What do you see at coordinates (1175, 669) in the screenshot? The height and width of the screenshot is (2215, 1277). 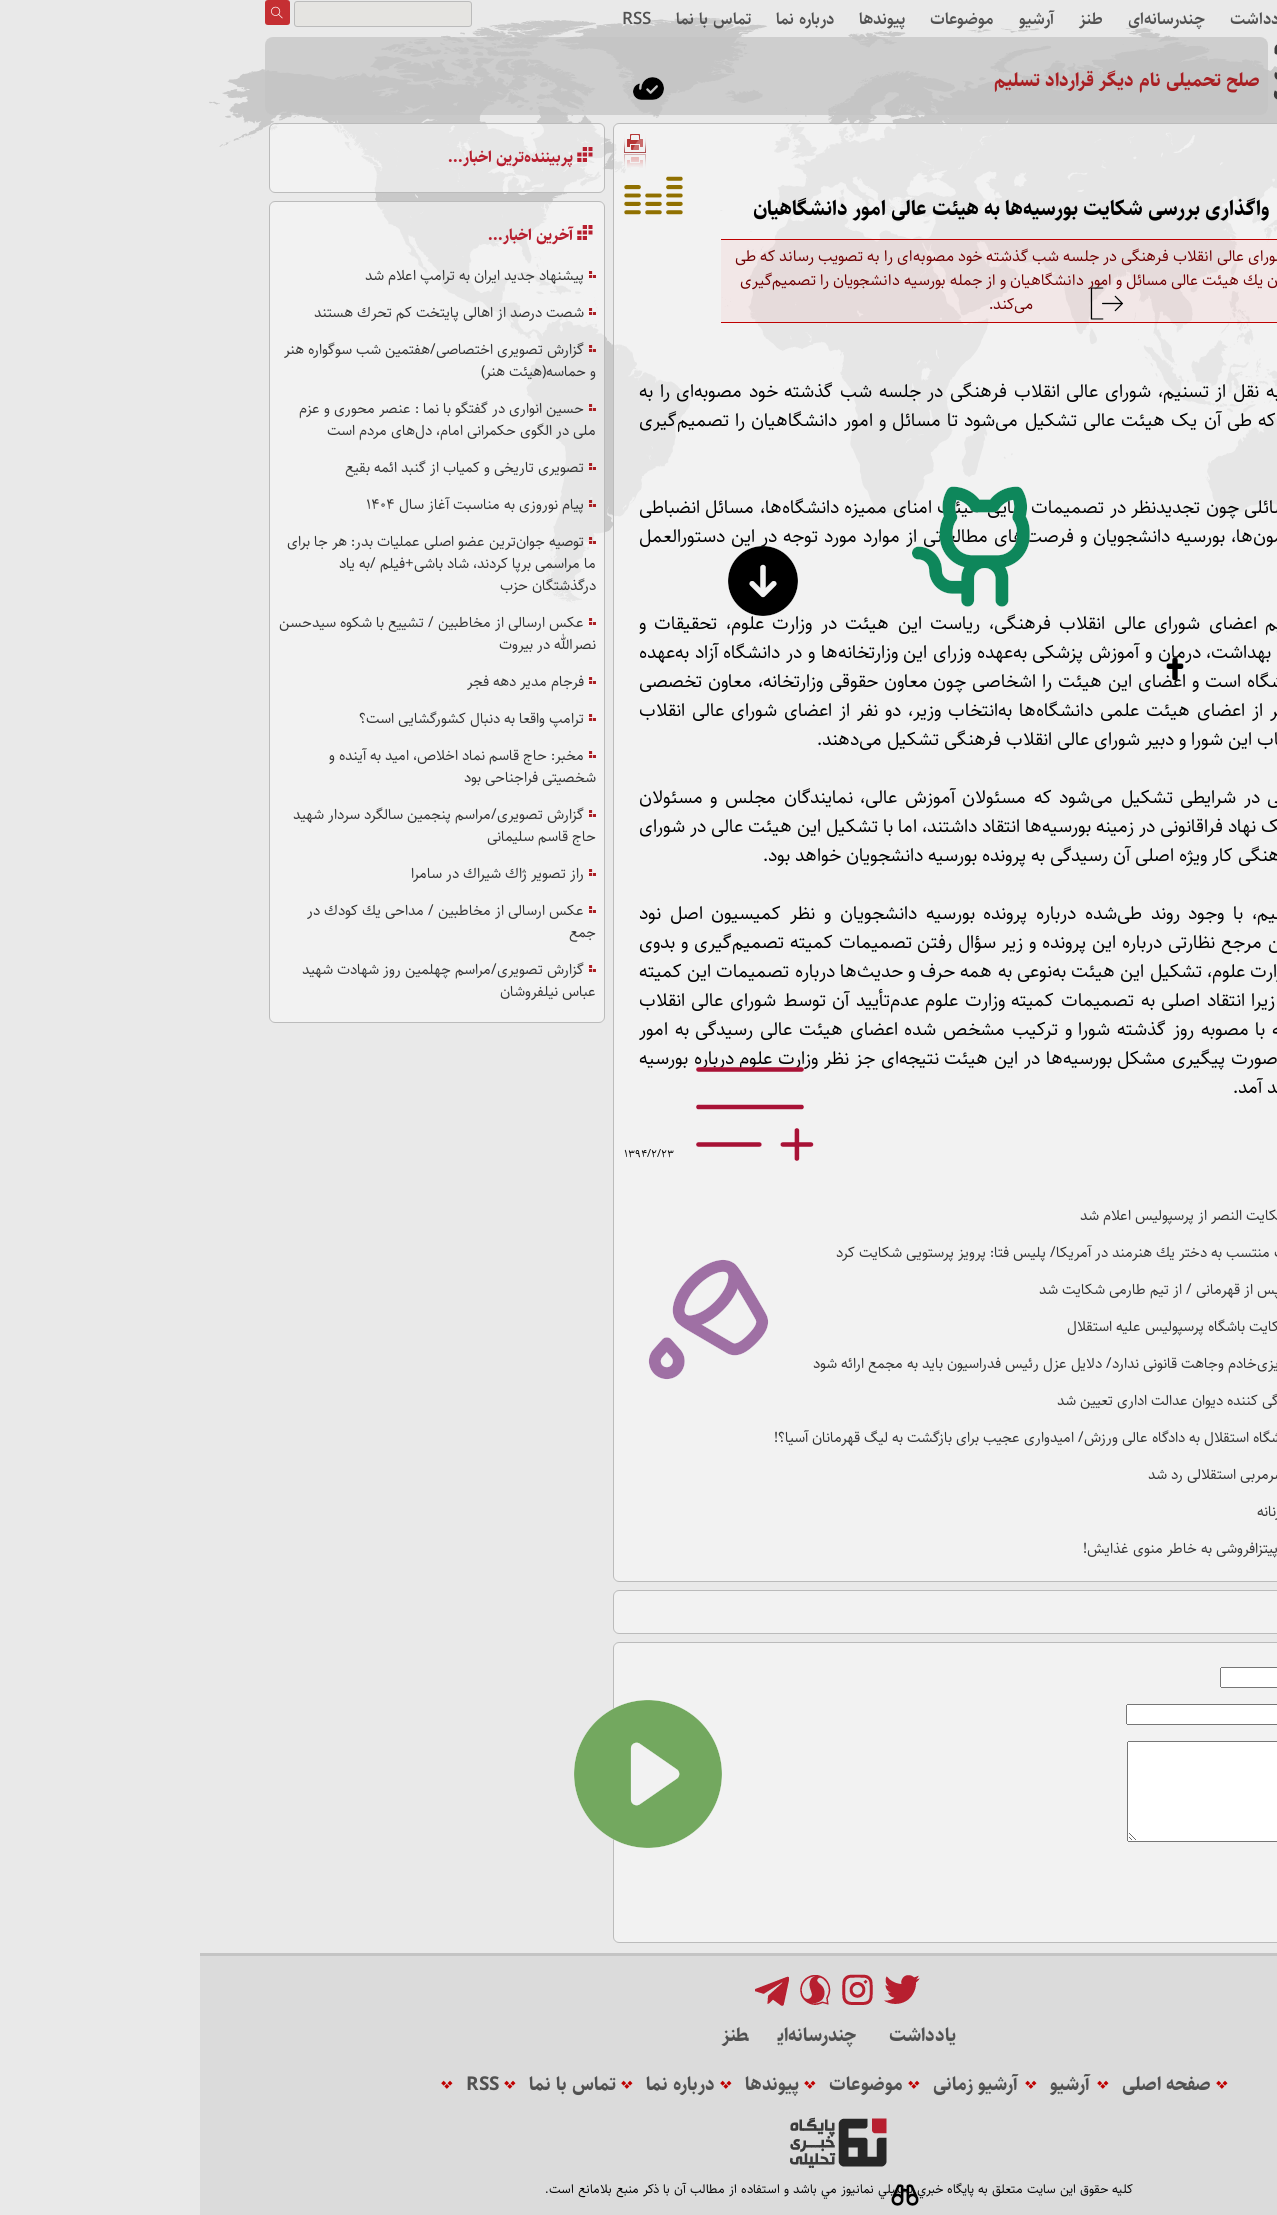 I see `indicates a religious or faith-based feature` at bounding box center [1175, 669].